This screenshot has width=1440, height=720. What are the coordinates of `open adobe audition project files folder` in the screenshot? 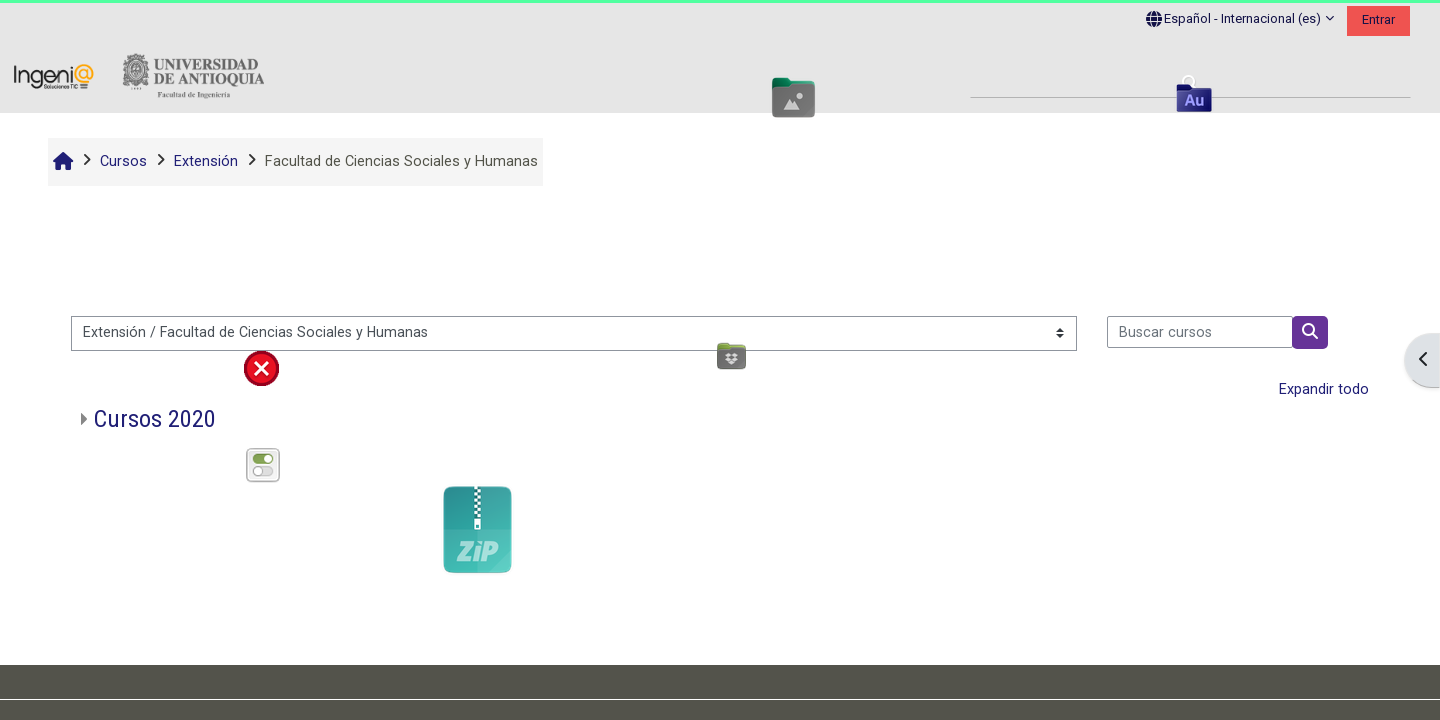 It's located at (1194, 99).